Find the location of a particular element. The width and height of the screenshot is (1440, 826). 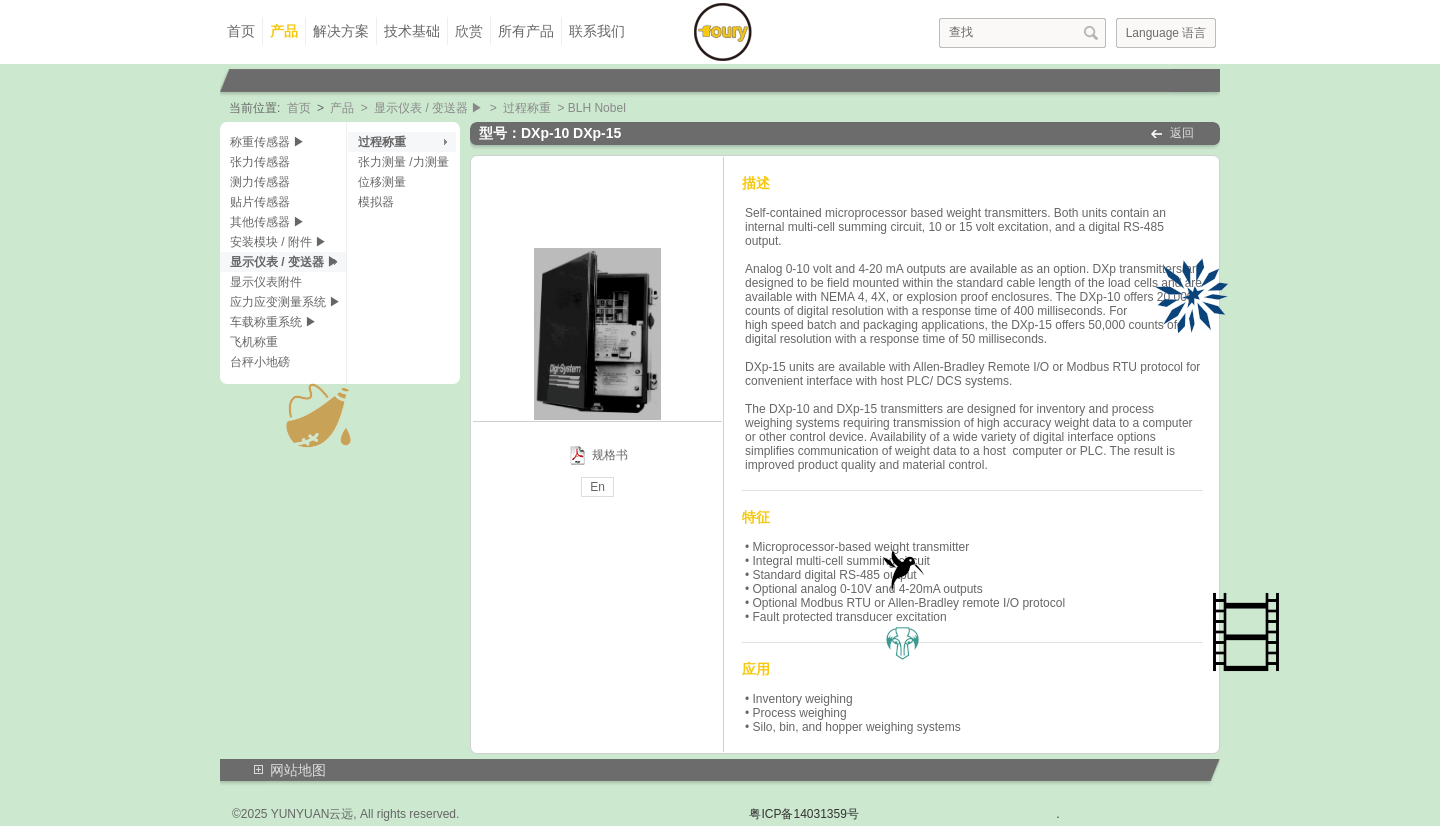

access video or movie content is located at coordinates (1246, 632).